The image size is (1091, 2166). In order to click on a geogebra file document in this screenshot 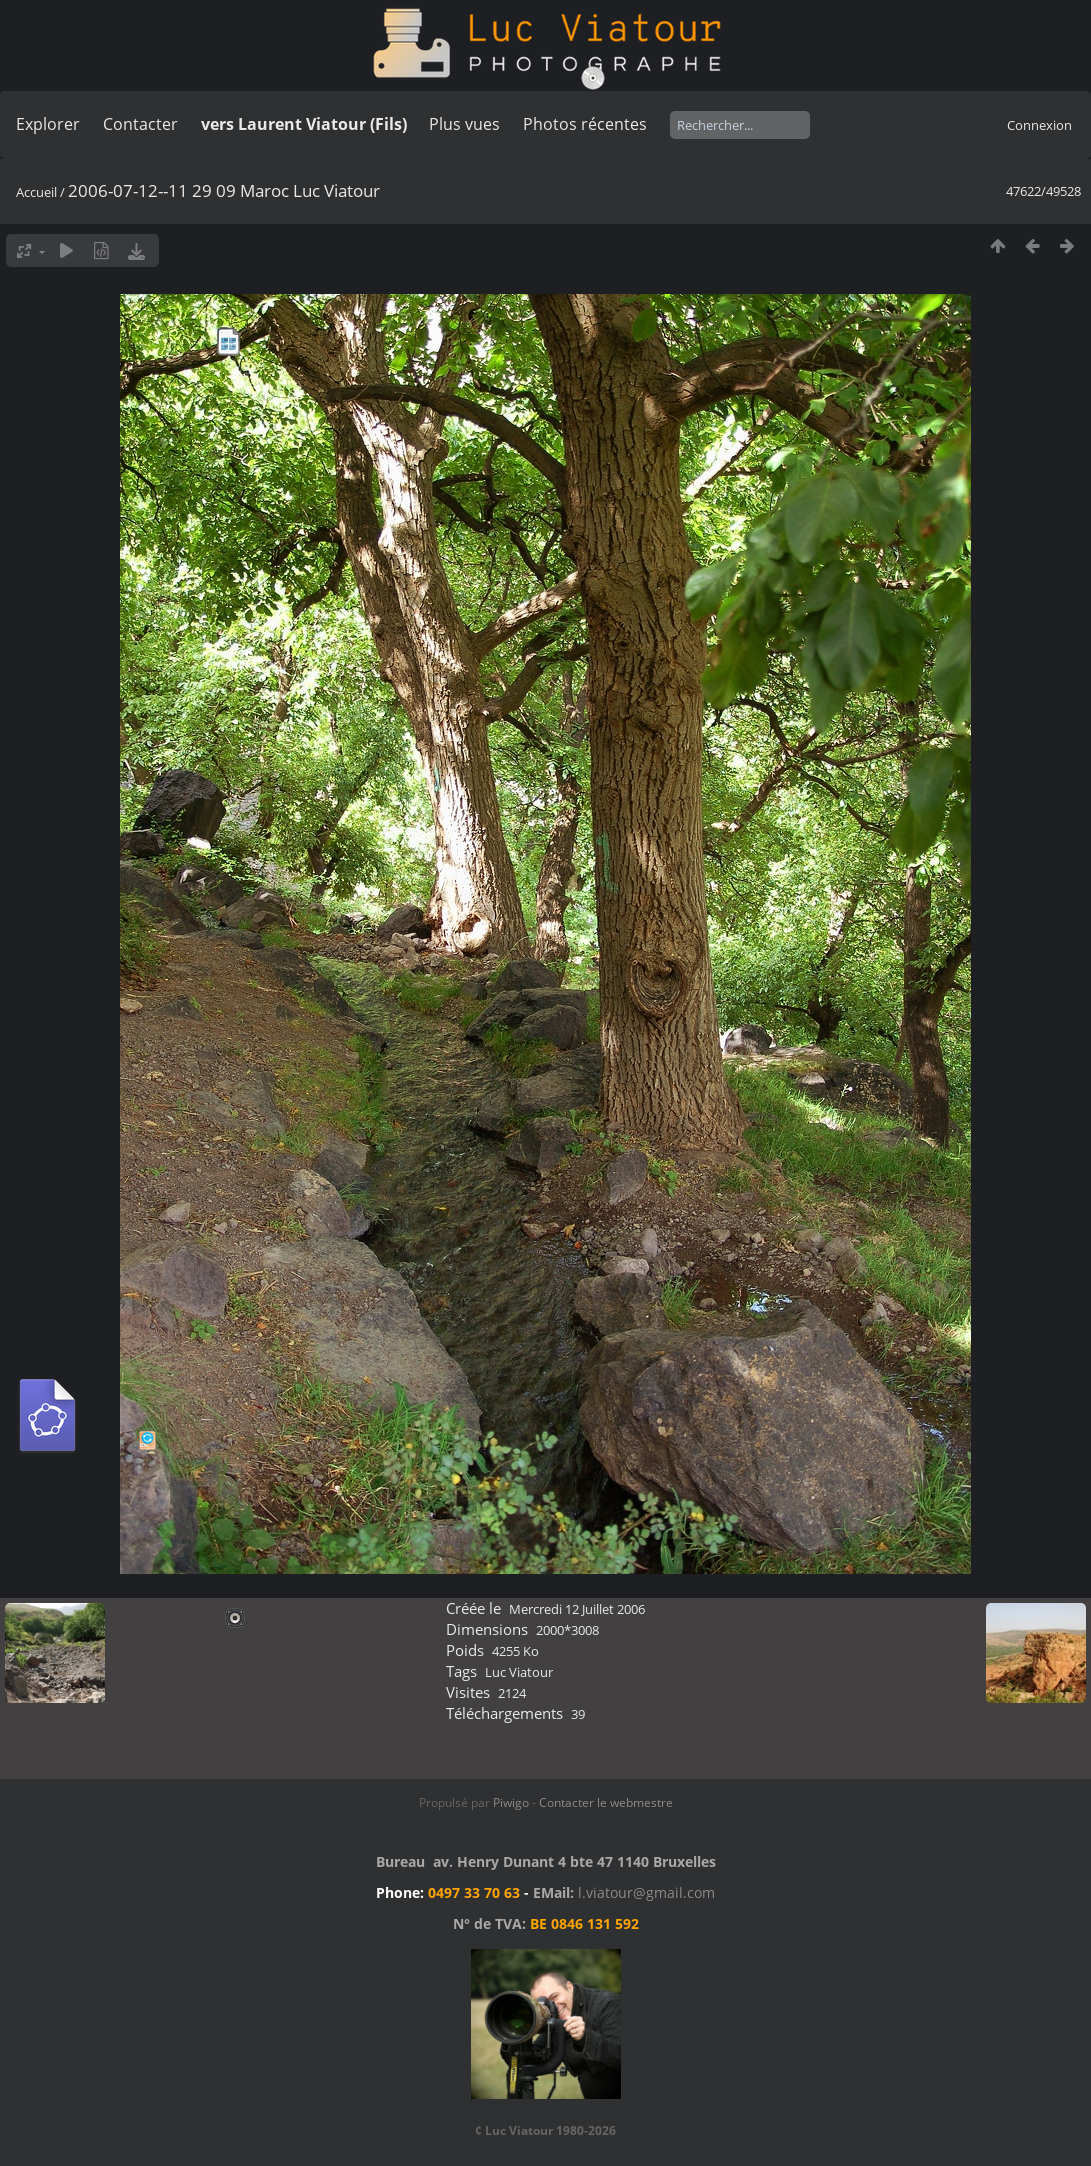, I will do `click(47, 1416)`.